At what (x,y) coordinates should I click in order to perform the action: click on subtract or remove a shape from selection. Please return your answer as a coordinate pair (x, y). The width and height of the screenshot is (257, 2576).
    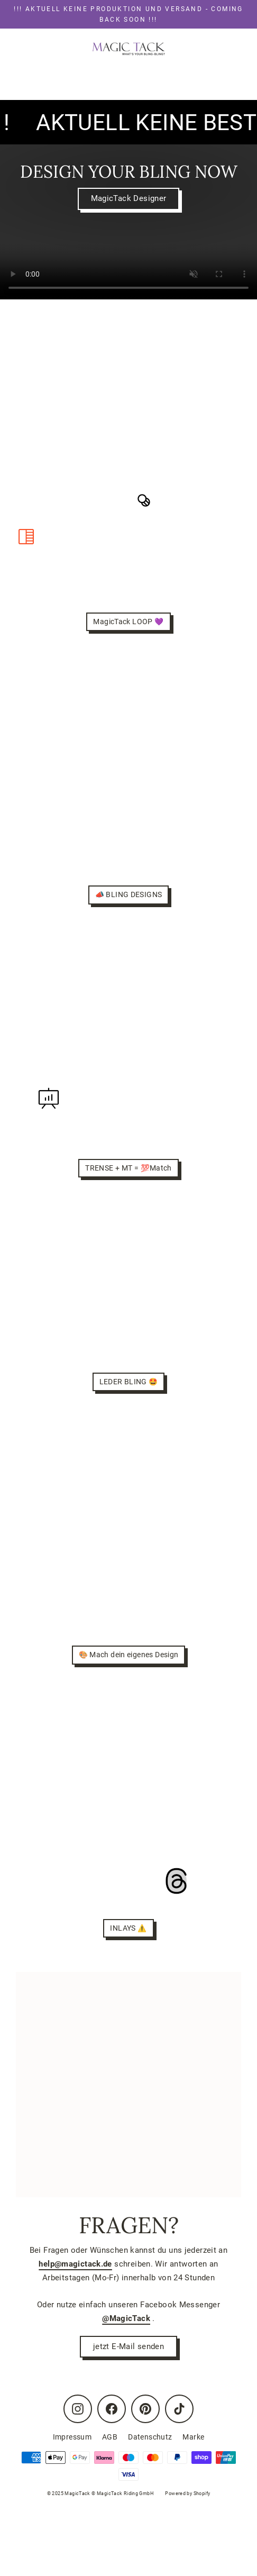
    Looking at the image, I should click on (144, 500).